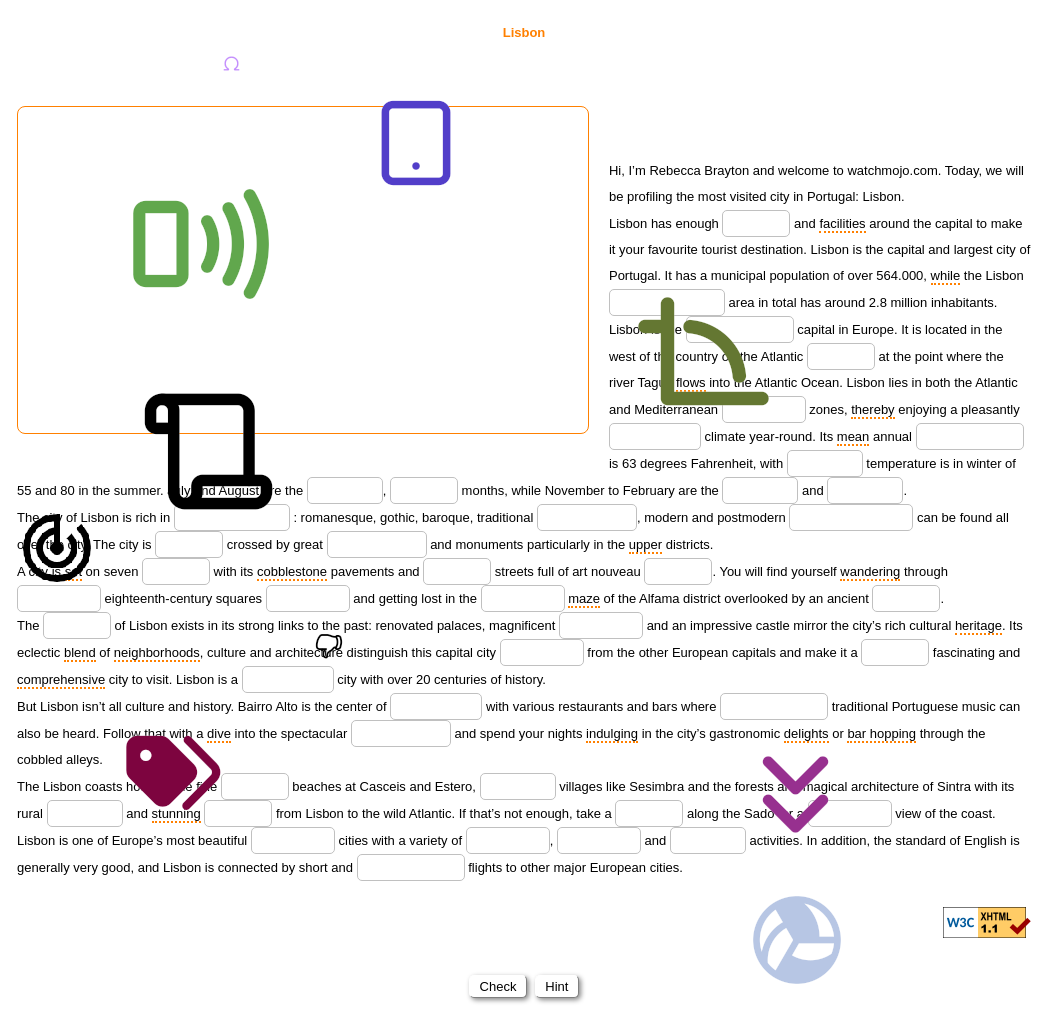 Image resolution: width=1048 pixels, height=1015 pixels. What do you see at coordinates (231, 63) in the screenshot?
I see `represents the omega symbol in mathematical or scientific contexts` at bounding box center [231, 63].